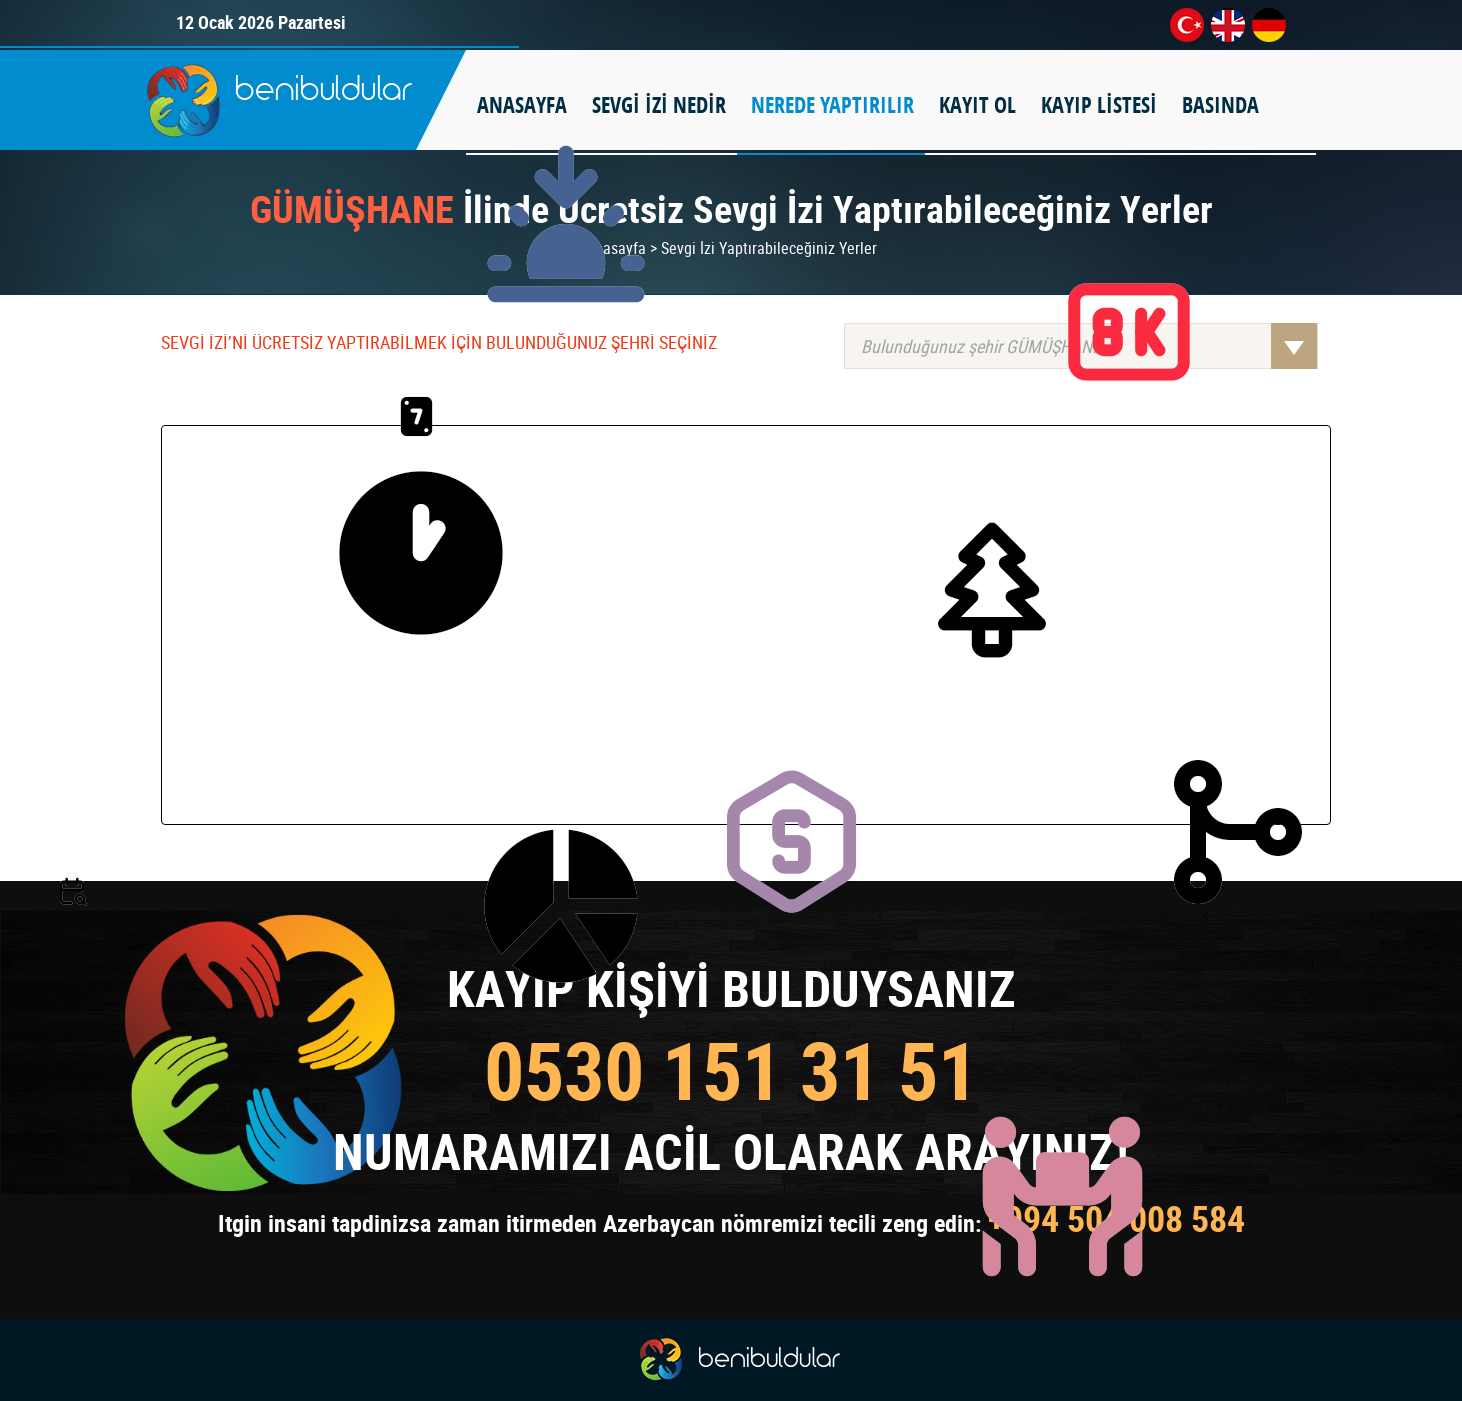  Describe the element at coordinates (566, 224) in the screenshot. I see `indicates sunset or evening time` at that location.